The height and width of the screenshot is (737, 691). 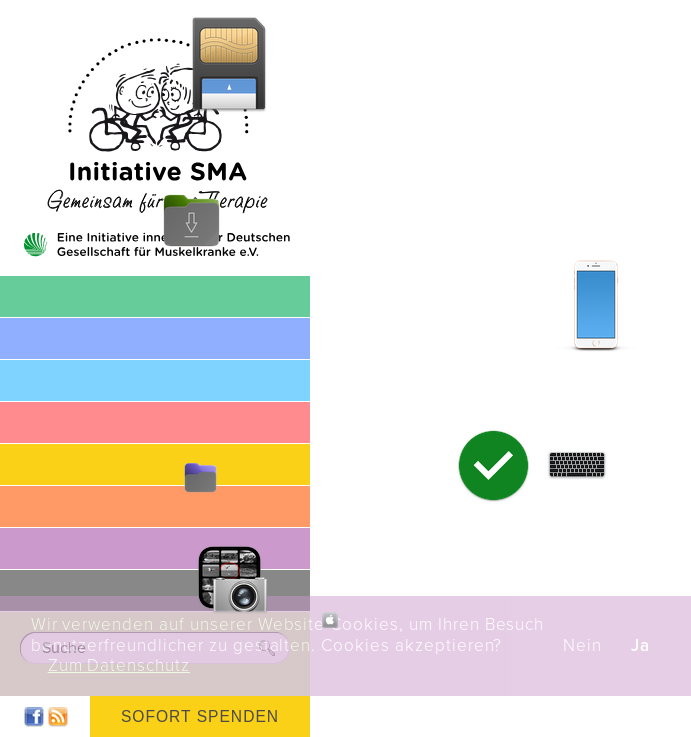 What do you see at coordinates (330, 620) in the screenshot?
I see `access Apple ID account settings` at bounding box center [330, 620].